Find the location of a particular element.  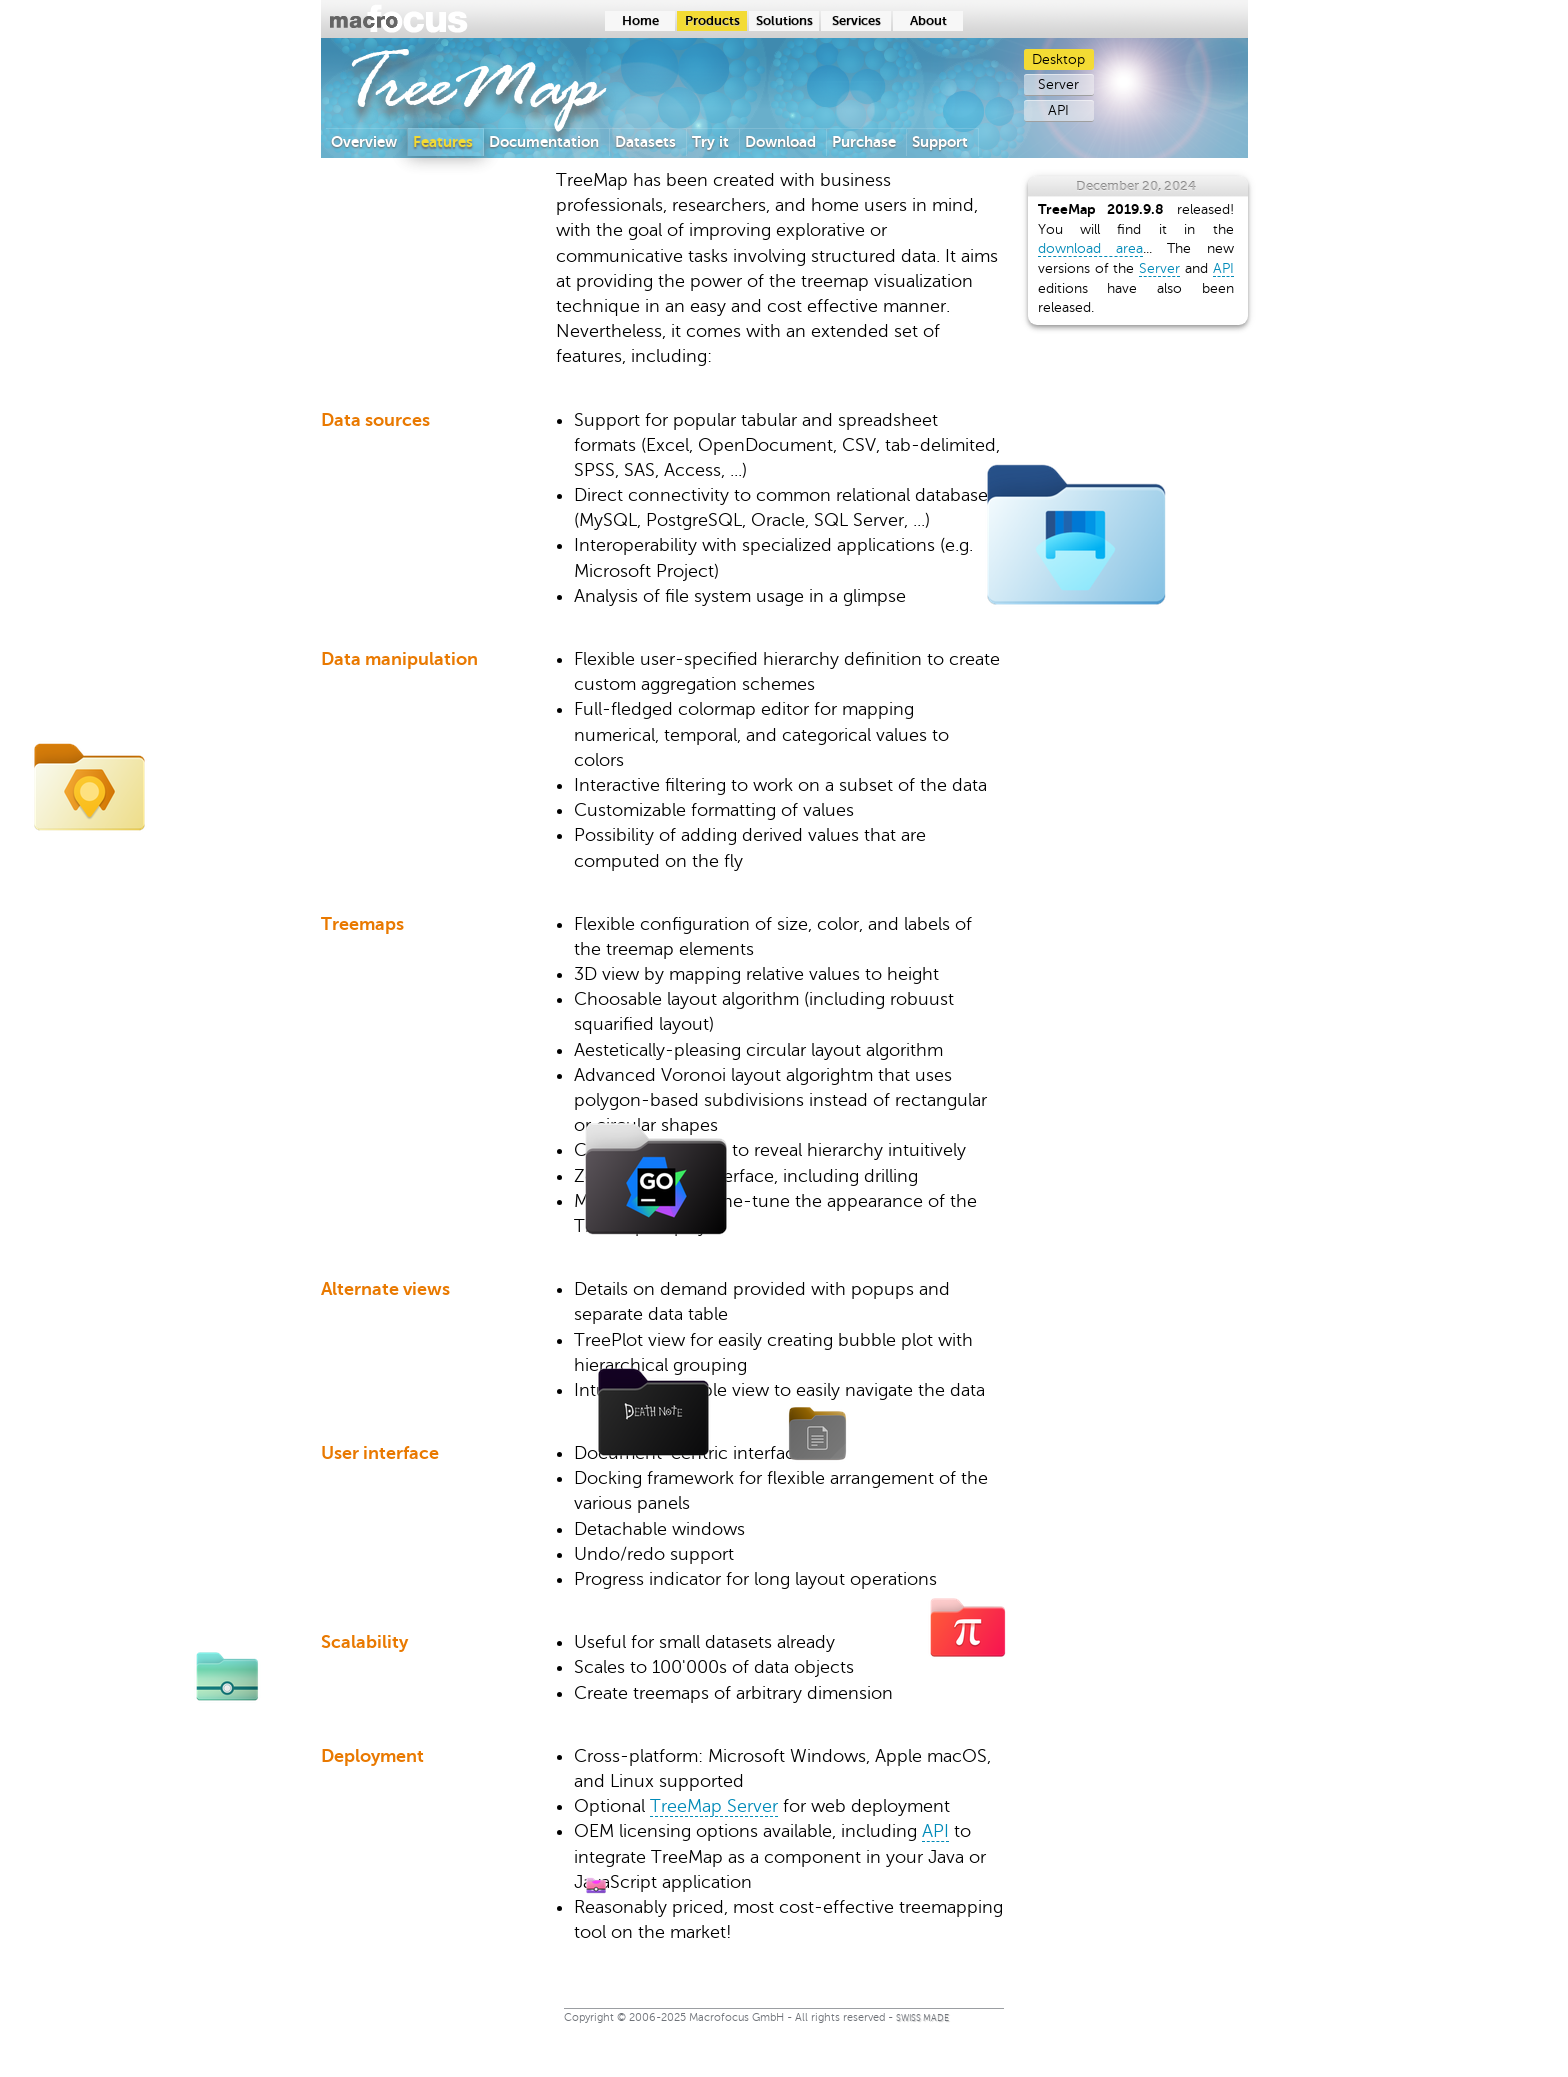

open microsoft dynamics 365 field service folder is located at coordinates (89, 790).